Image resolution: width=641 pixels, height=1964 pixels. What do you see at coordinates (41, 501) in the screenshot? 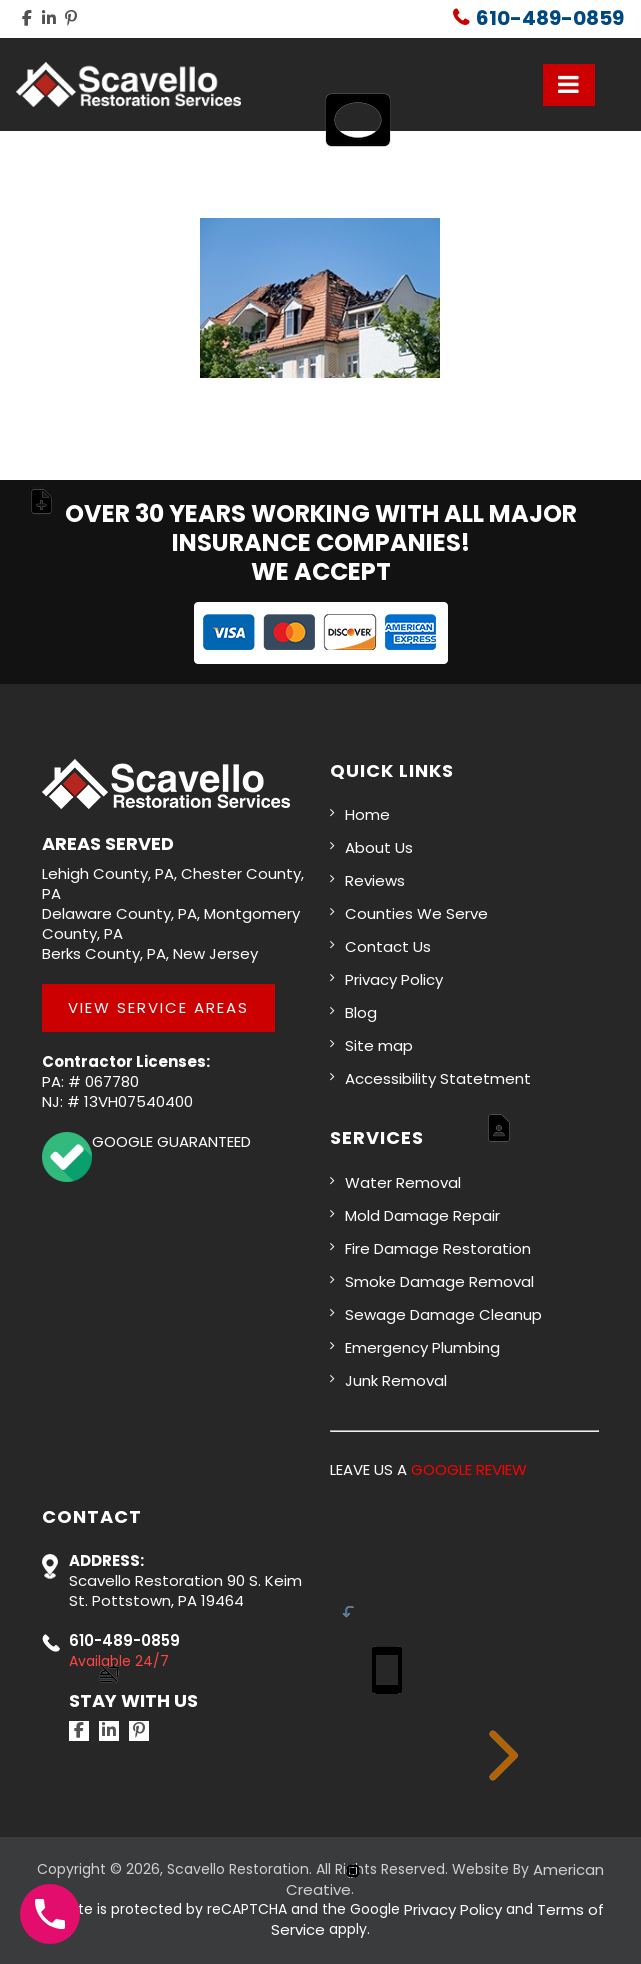
I see `create a new note` at bounding box center [41, 501].